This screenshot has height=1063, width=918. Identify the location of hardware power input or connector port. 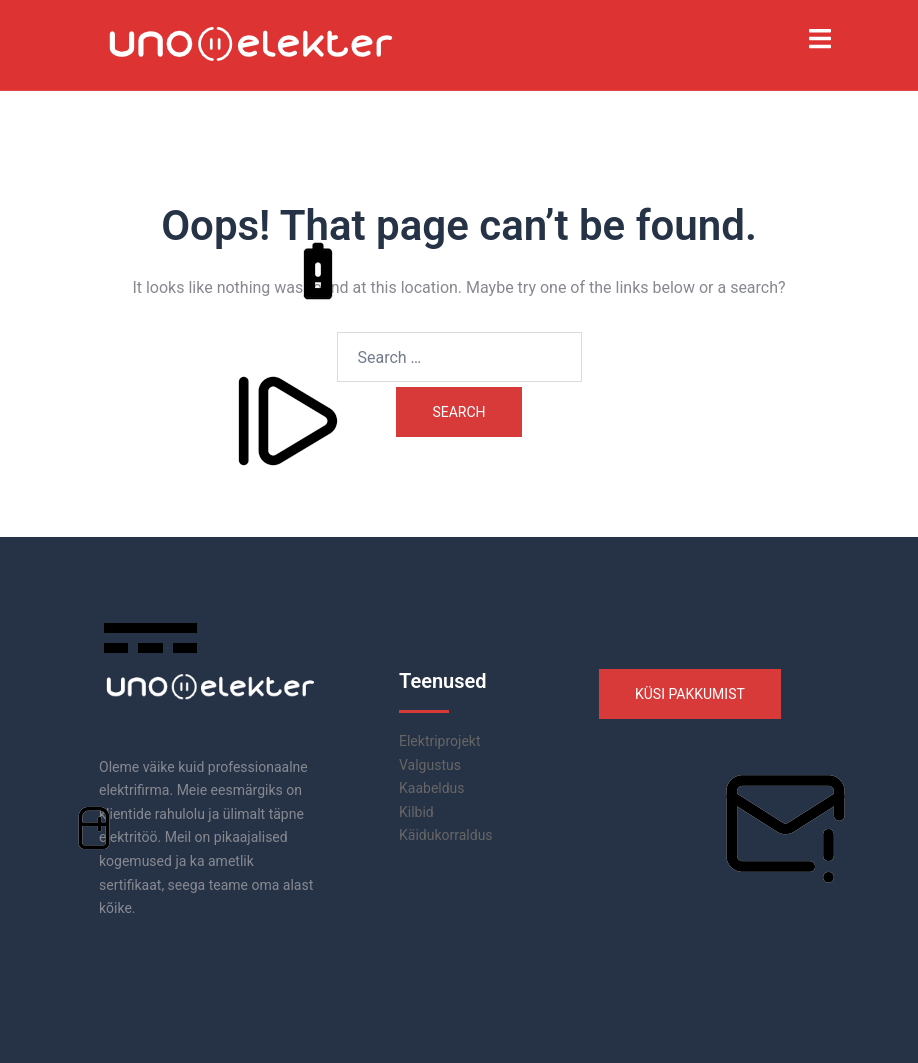
(153, 638).